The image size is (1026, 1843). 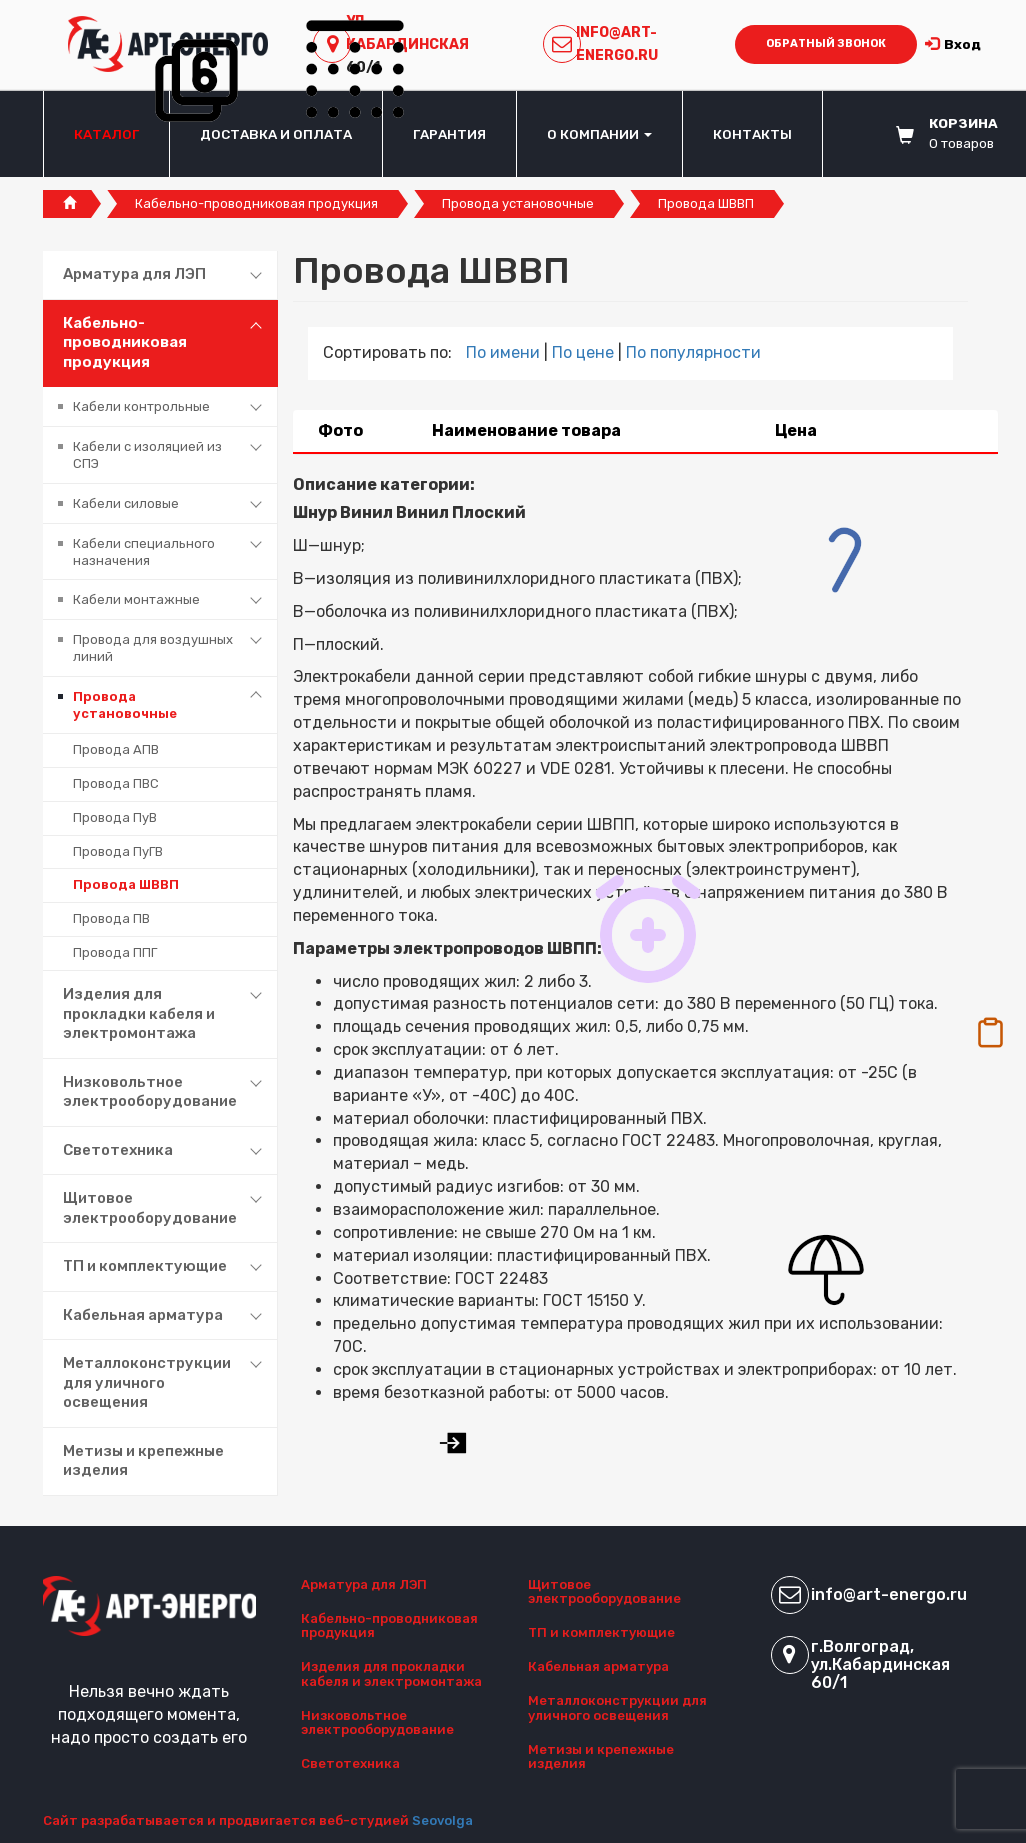 What do you see at coordinates (845, 560) in the screenshot?
I see `accessibility support or mobility assistance` at bounding box center [845, 560].